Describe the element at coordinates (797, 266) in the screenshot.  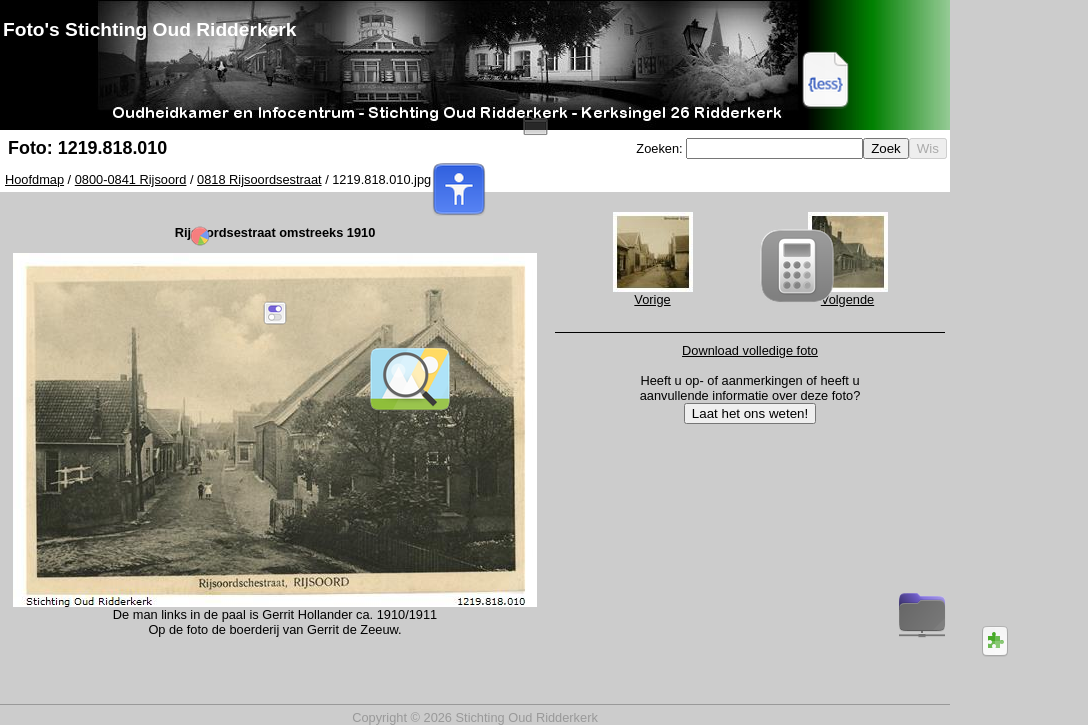
I see `open the calculator app` at that location.